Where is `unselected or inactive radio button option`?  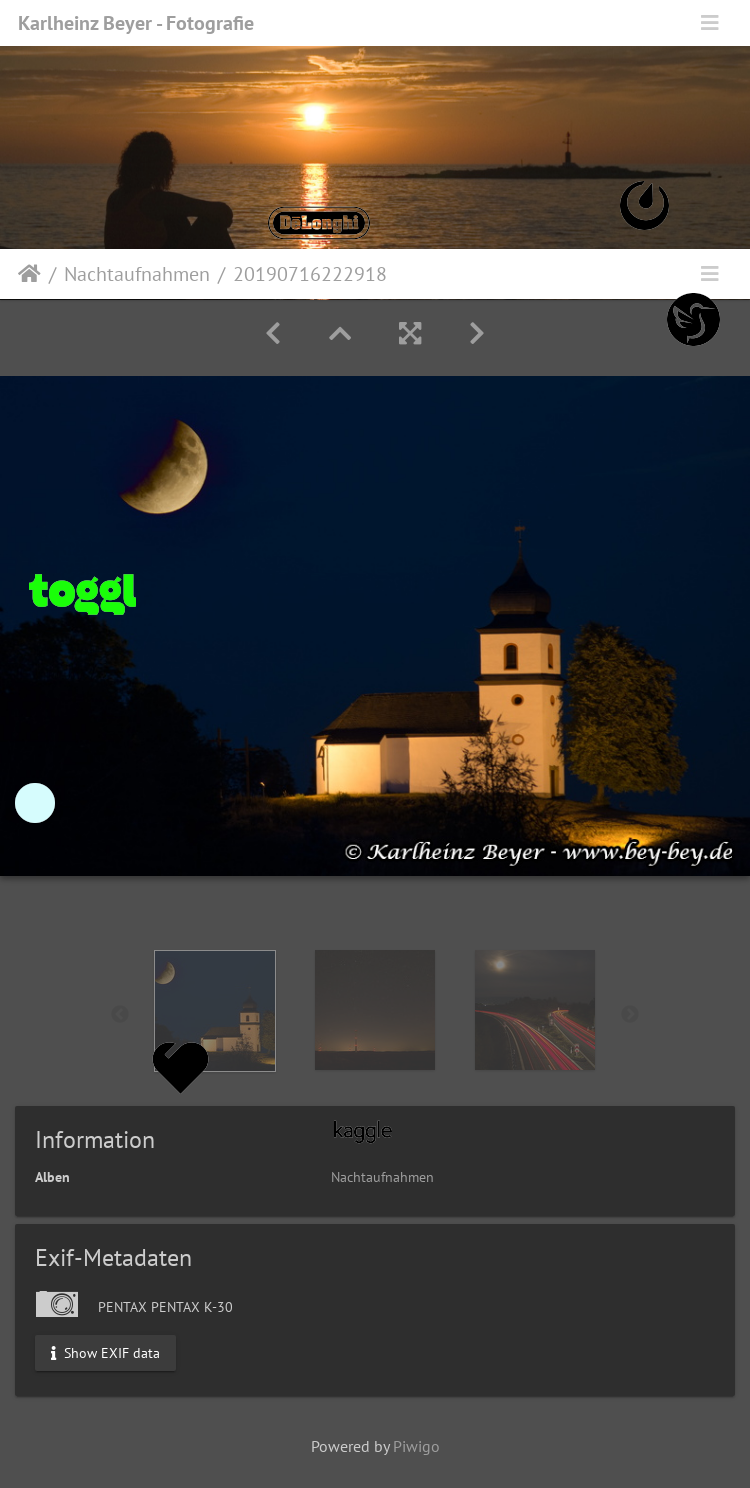
unselected or inactive radio button option is located at coordinates (35, 803).